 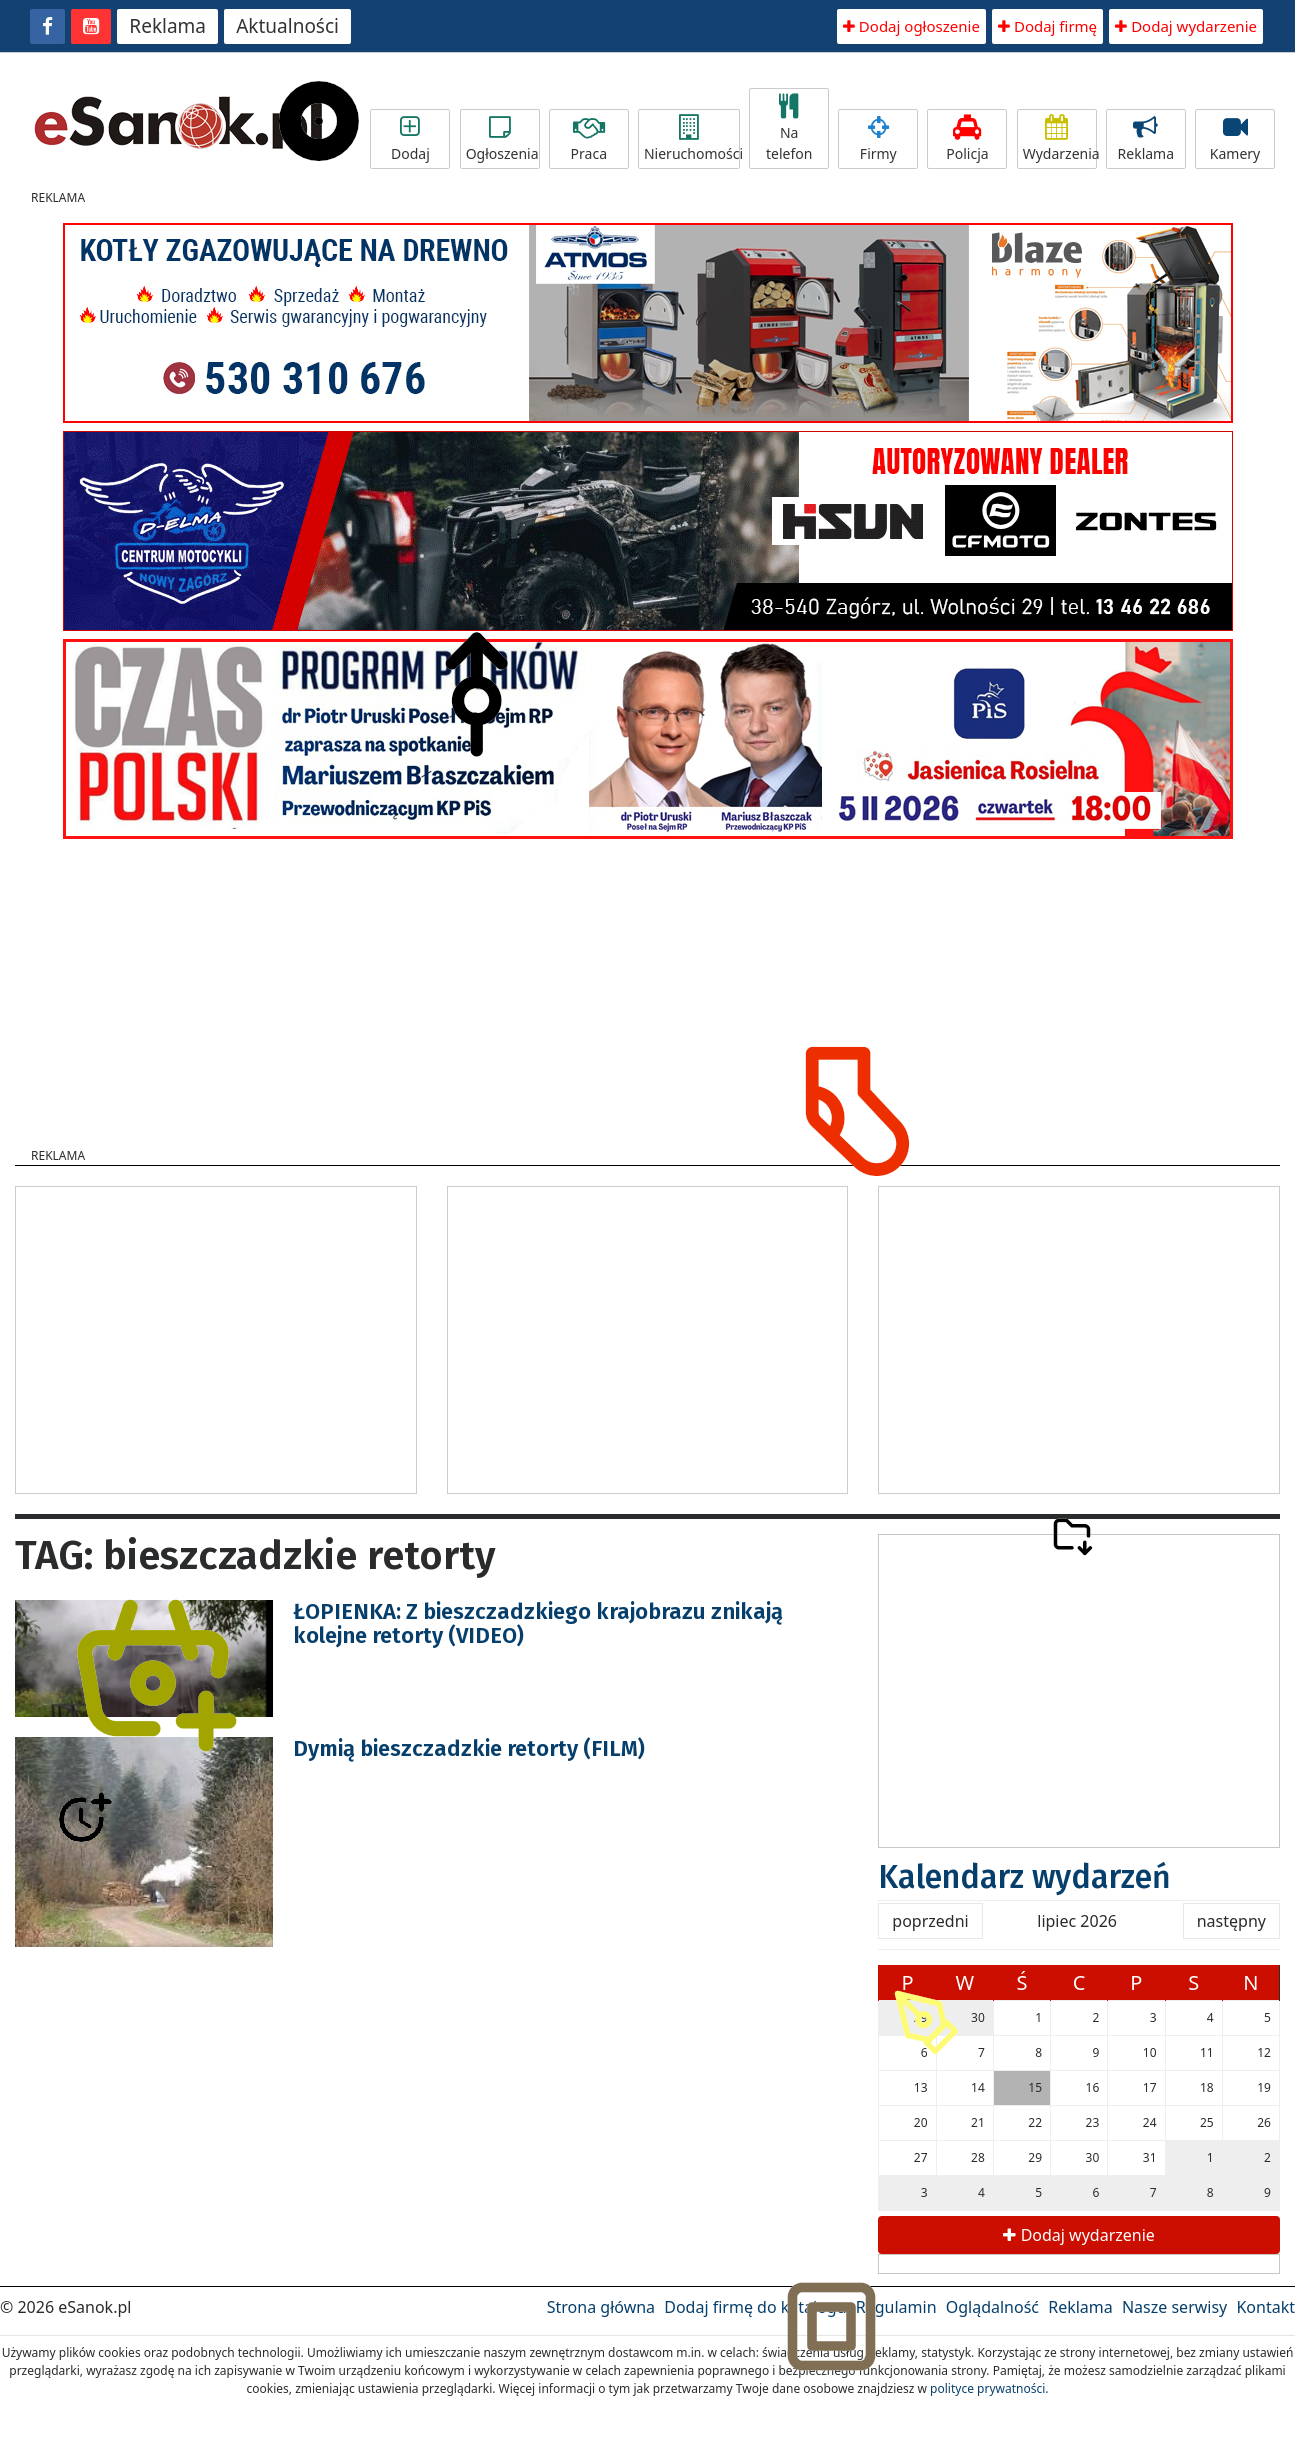 I want to click on add more time to a timer or countdown, so click(x=84, y=1817).